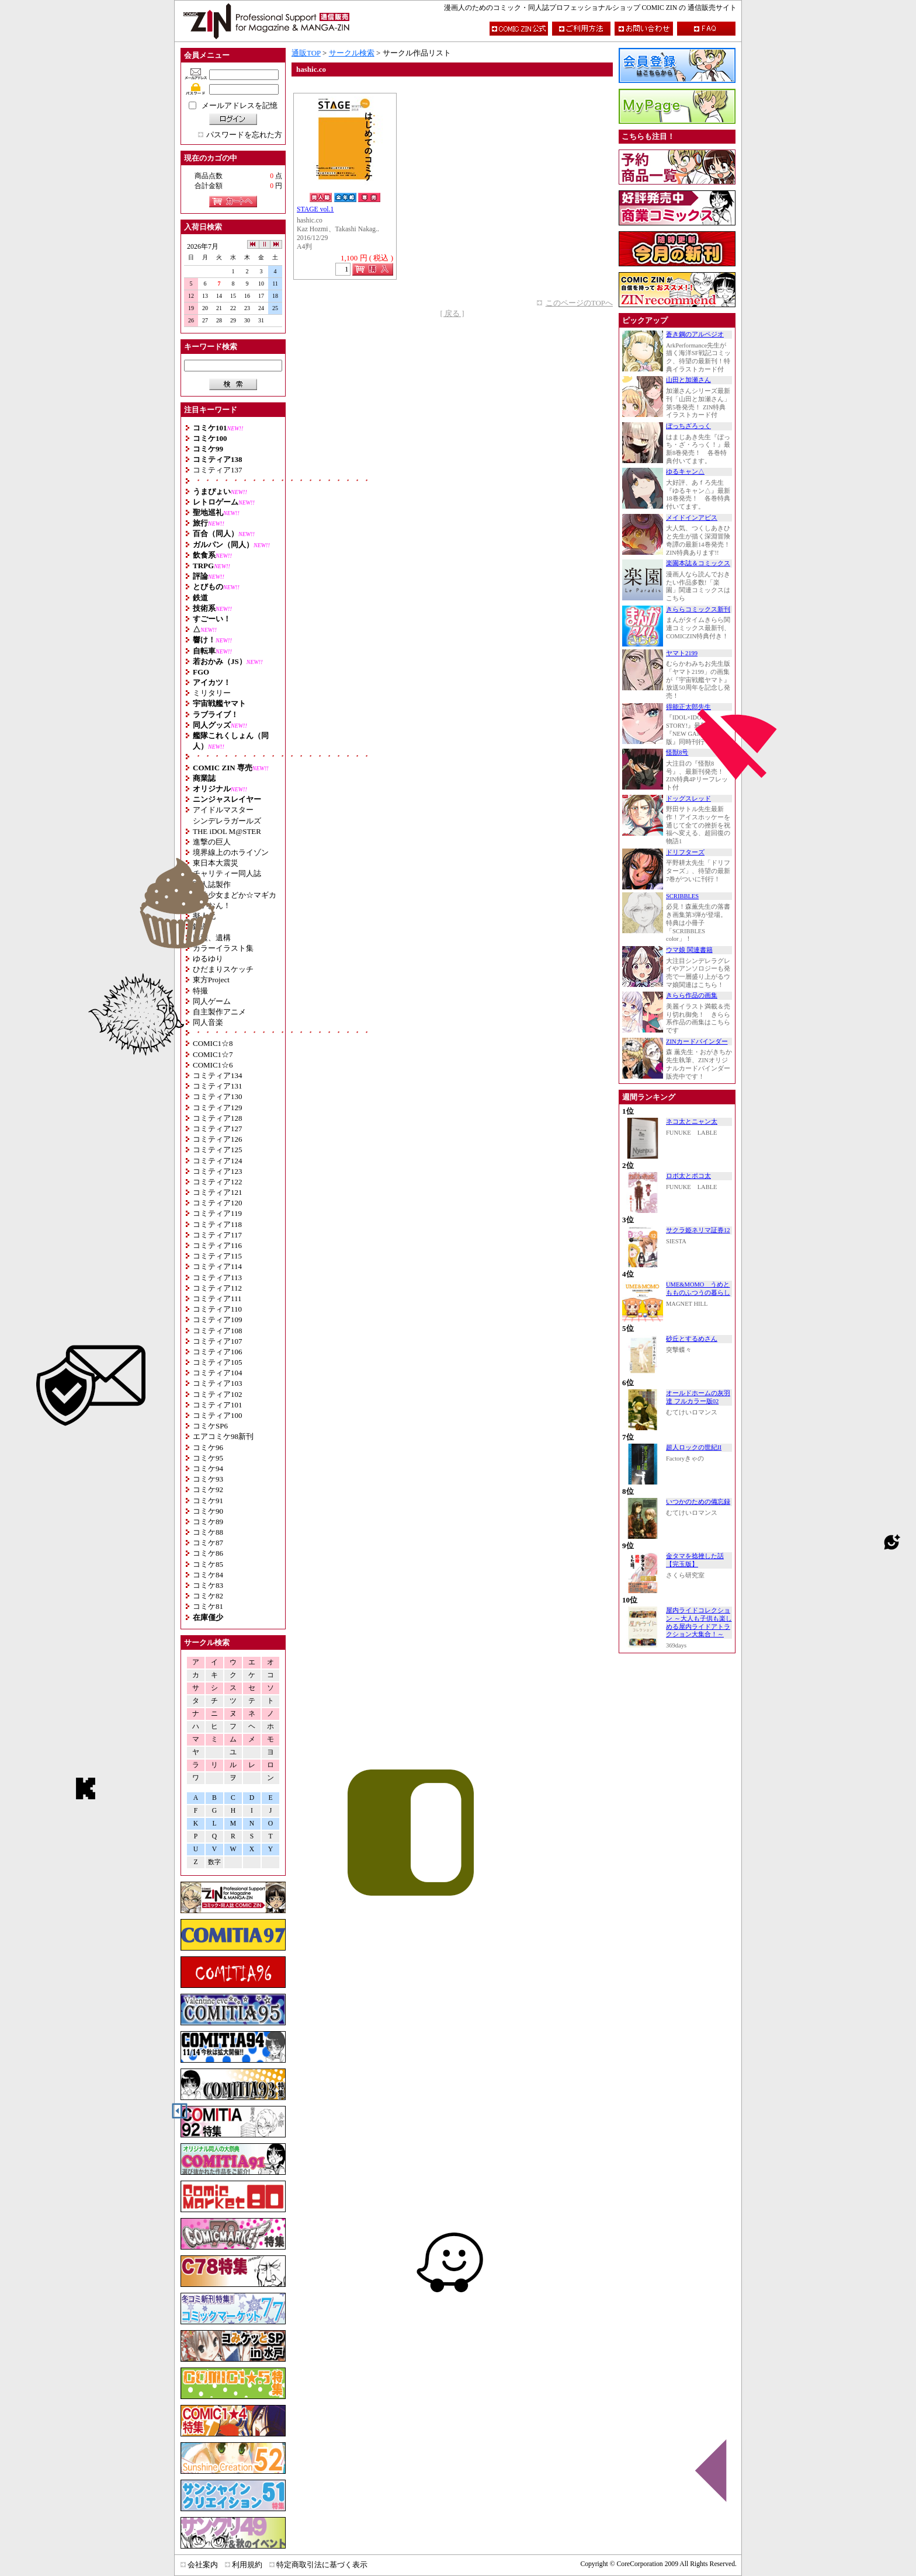 The width and height of the screenshot is (916, 2576). I want to click on access SimpleLogin email alias service, so click(91, 1385).